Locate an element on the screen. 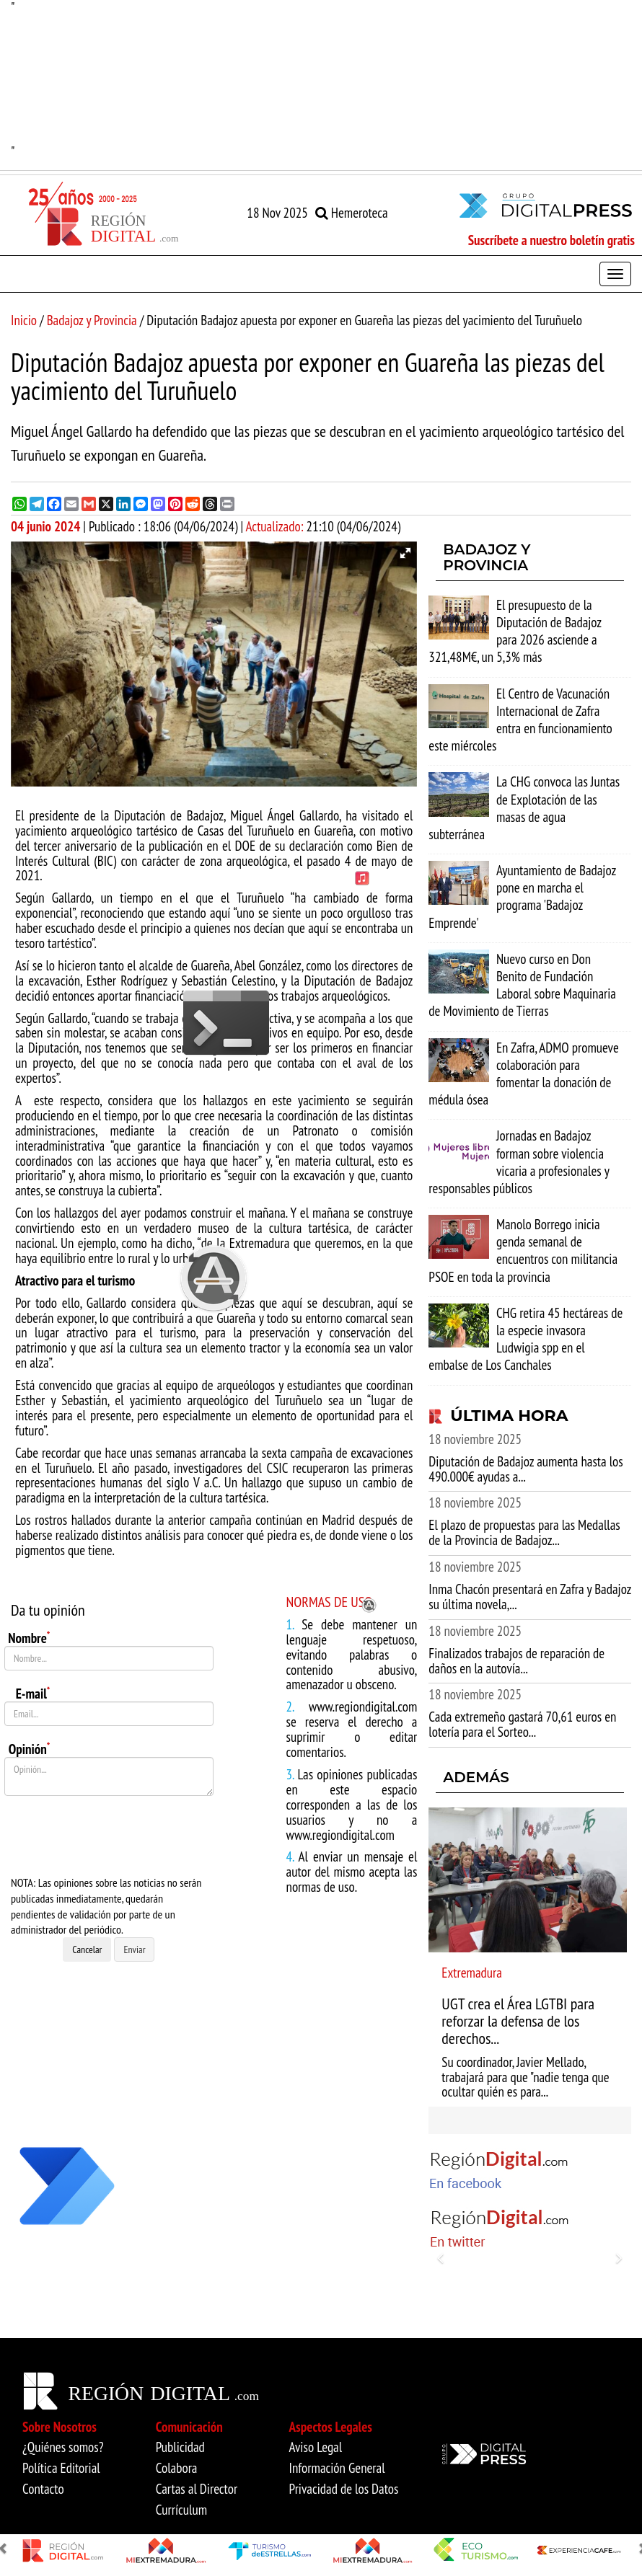  check for available software updates is located at coordinates (214, 1278).